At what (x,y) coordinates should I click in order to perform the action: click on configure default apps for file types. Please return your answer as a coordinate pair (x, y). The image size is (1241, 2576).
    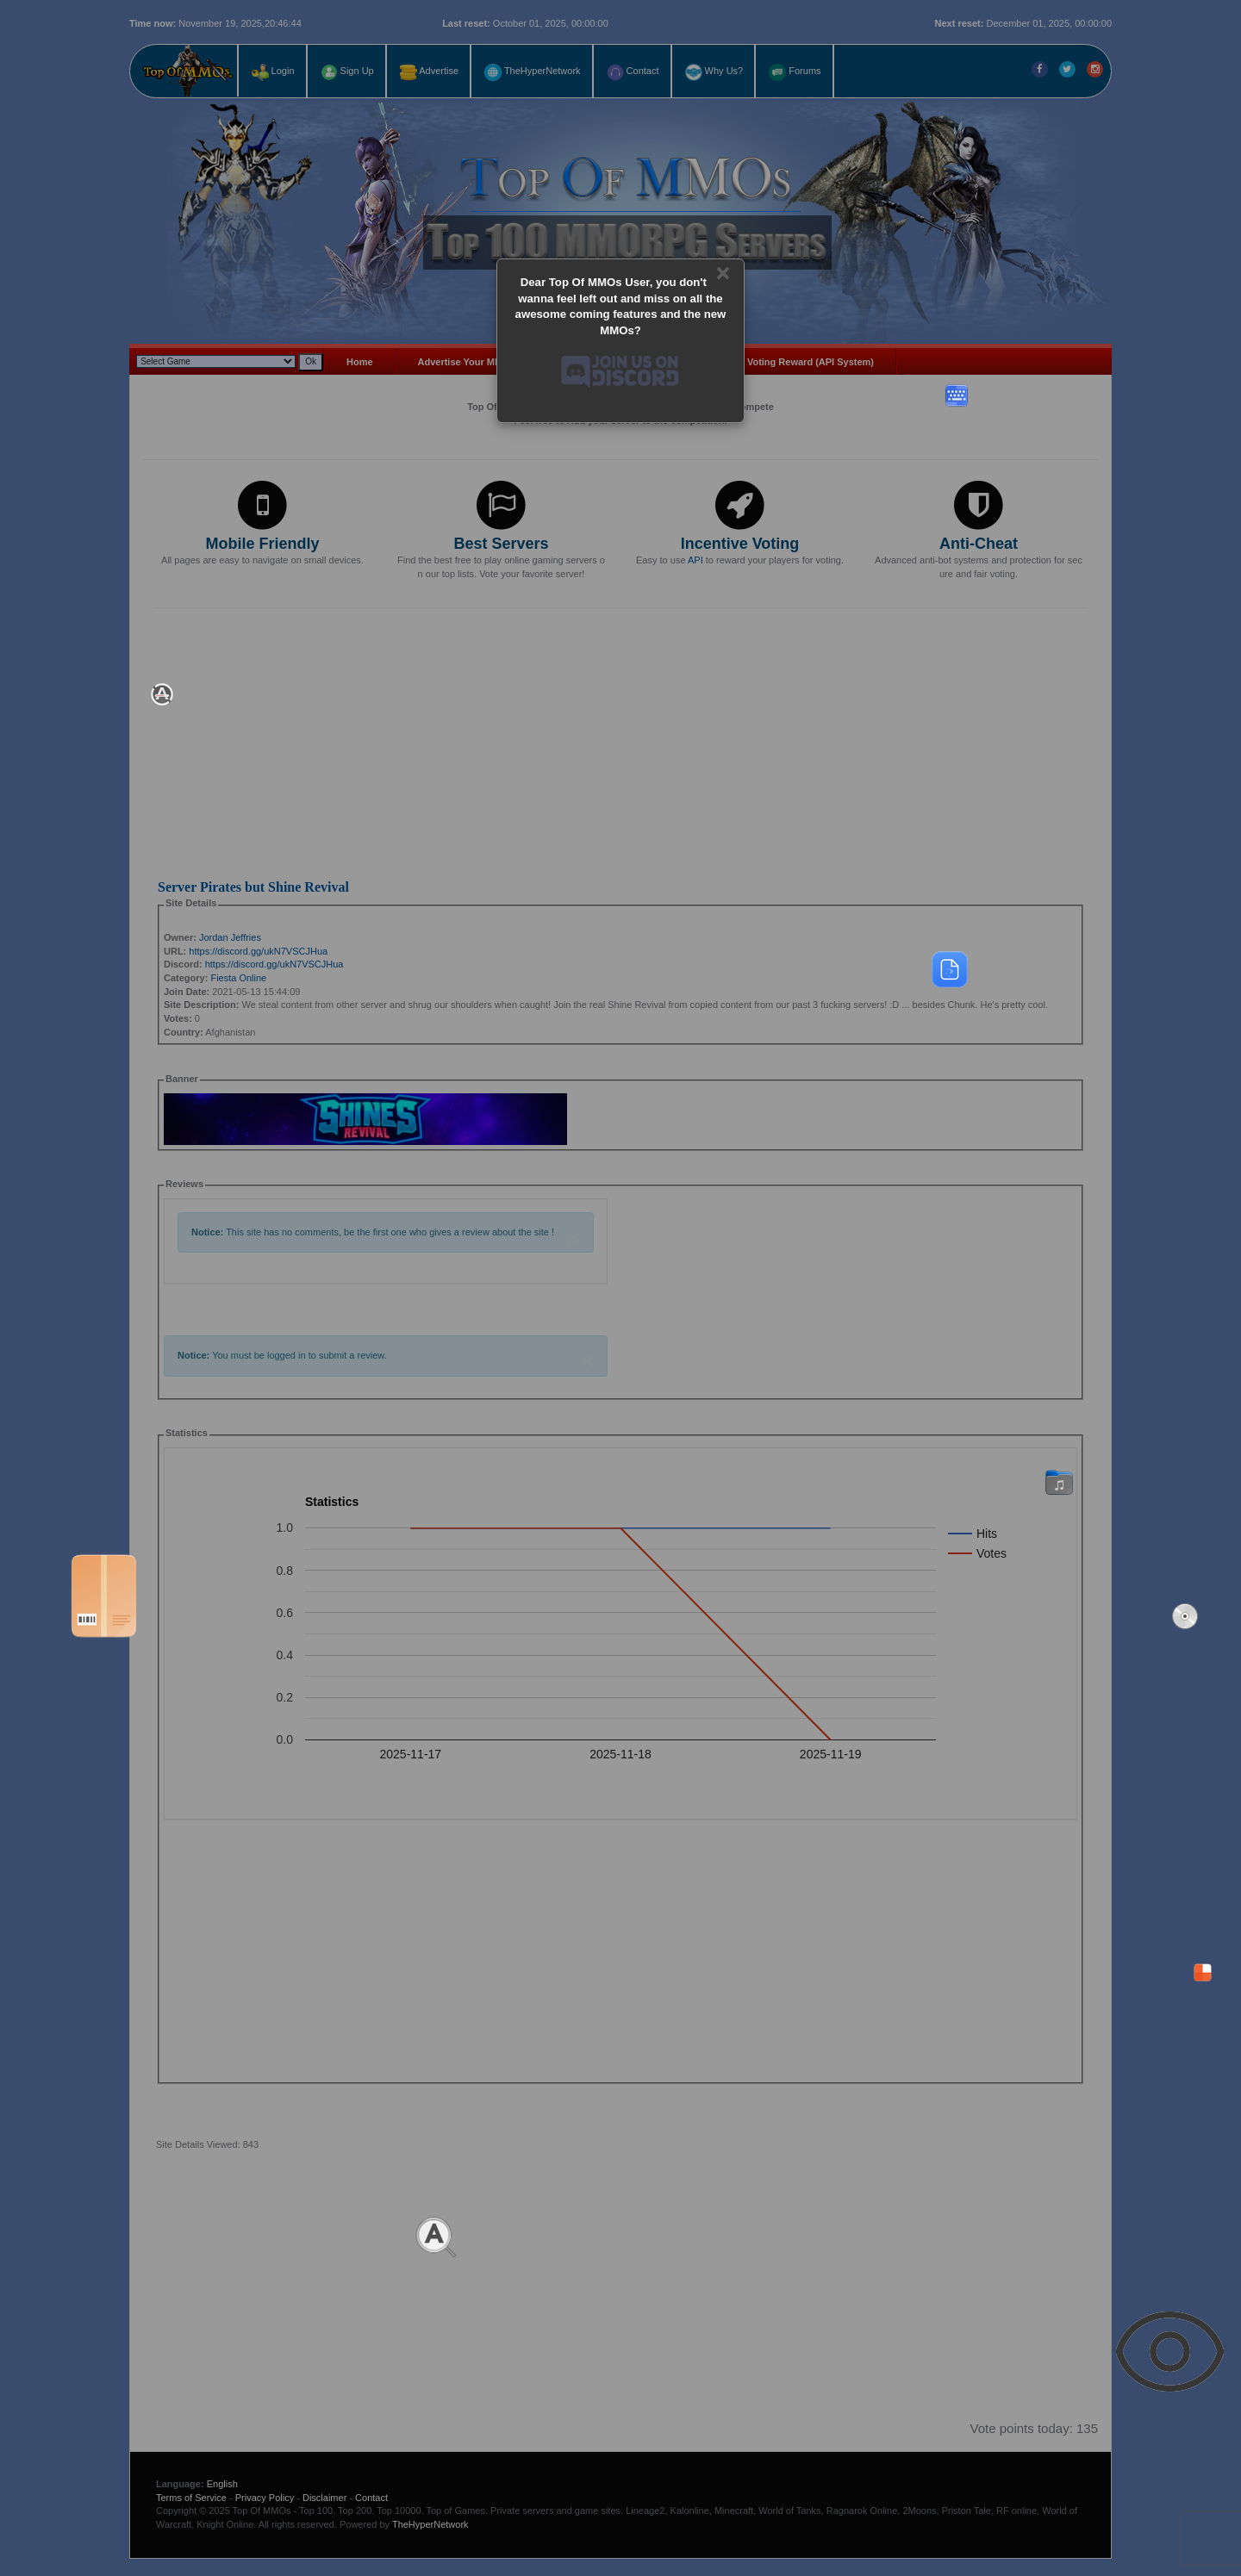
    Looking at the image, I should click on (950, 970).